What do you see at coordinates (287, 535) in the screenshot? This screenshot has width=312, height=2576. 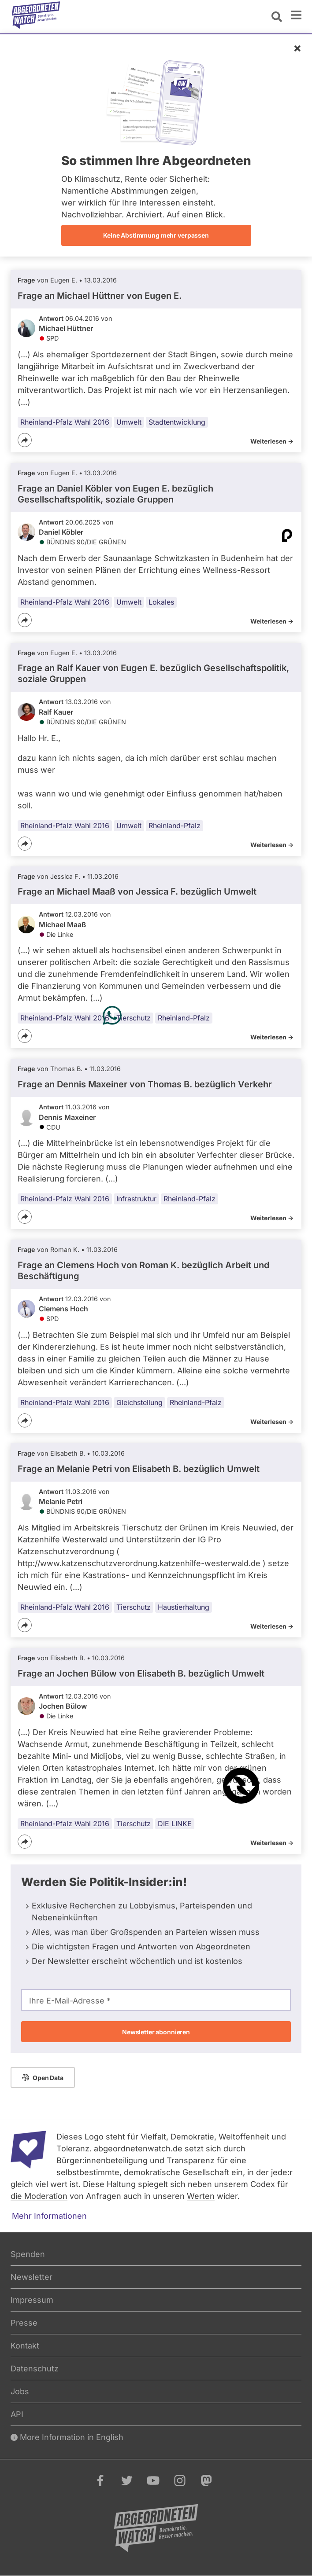 I see `open passport app` at bounding box center [287, 535].